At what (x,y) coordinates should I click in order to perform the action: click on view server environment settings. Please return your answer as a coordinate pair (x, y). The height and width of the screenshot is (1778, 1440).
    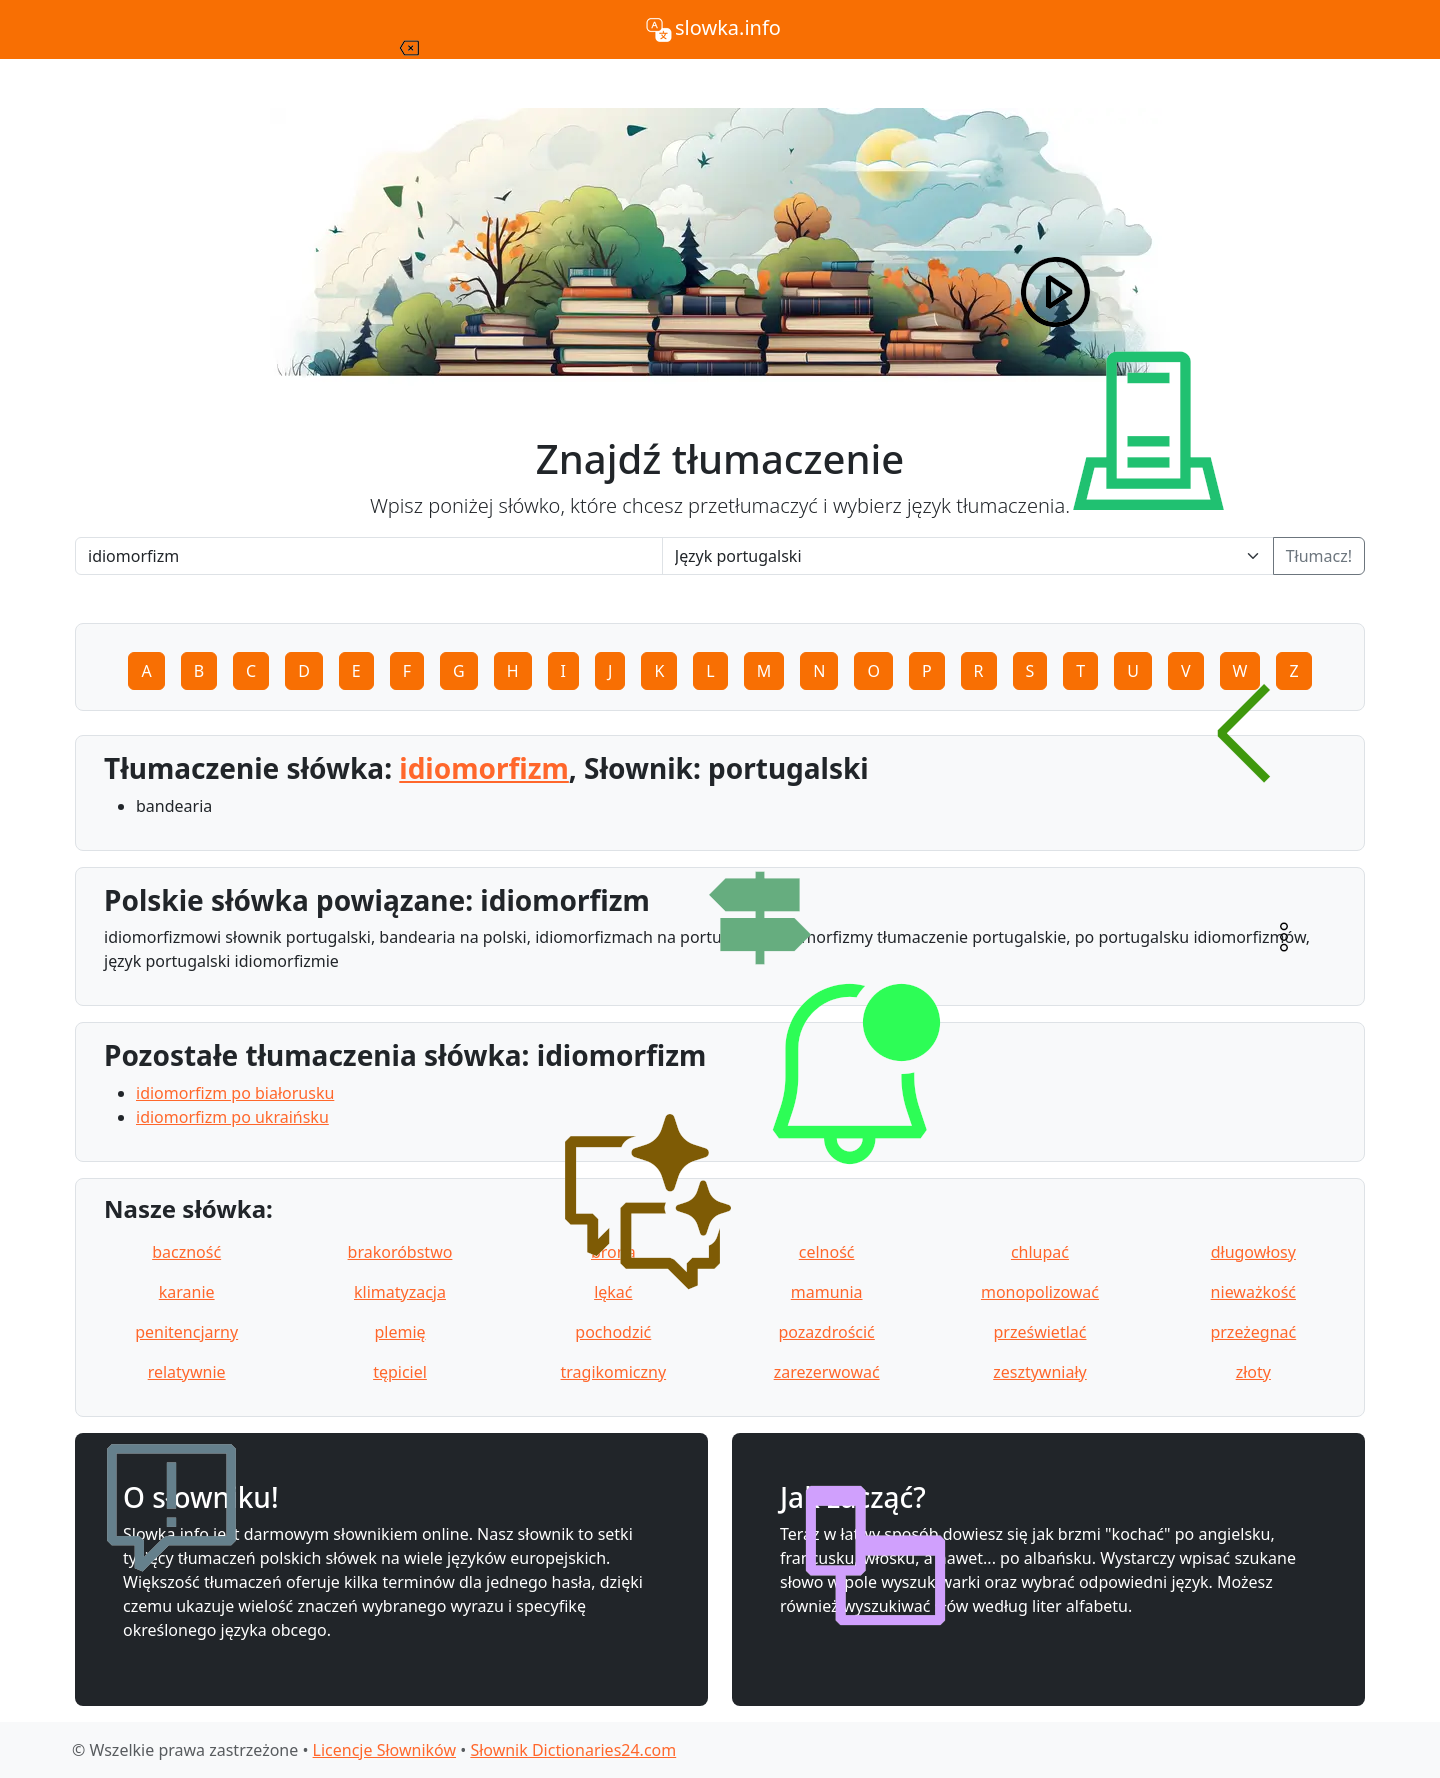
    Looking at the image, I should click on (1148, 425).